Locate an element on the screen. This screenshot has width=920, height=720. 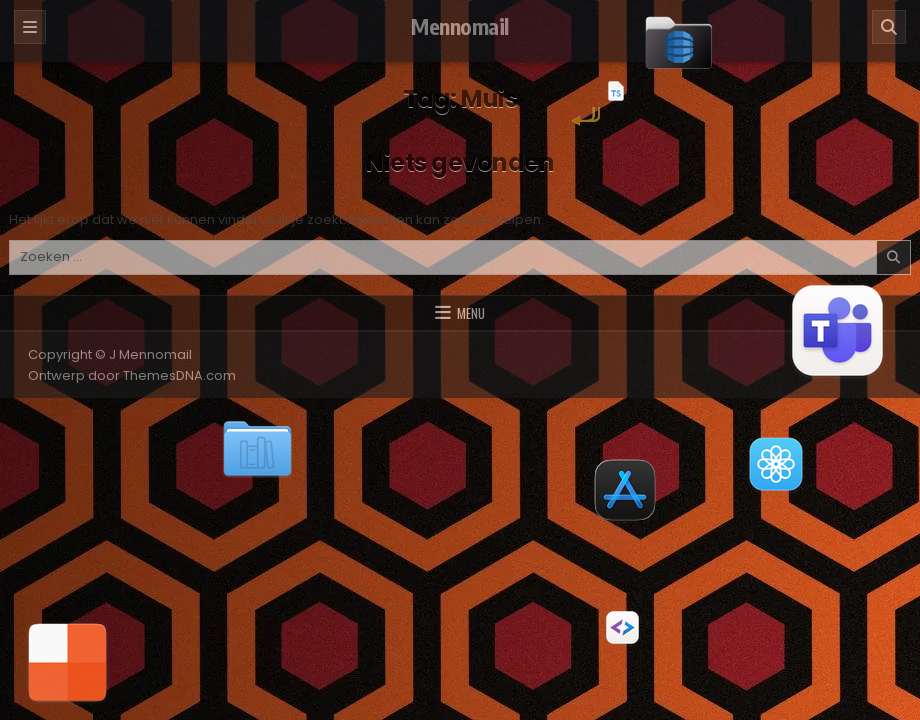
open media library folder is located at coordinates (257, 448).